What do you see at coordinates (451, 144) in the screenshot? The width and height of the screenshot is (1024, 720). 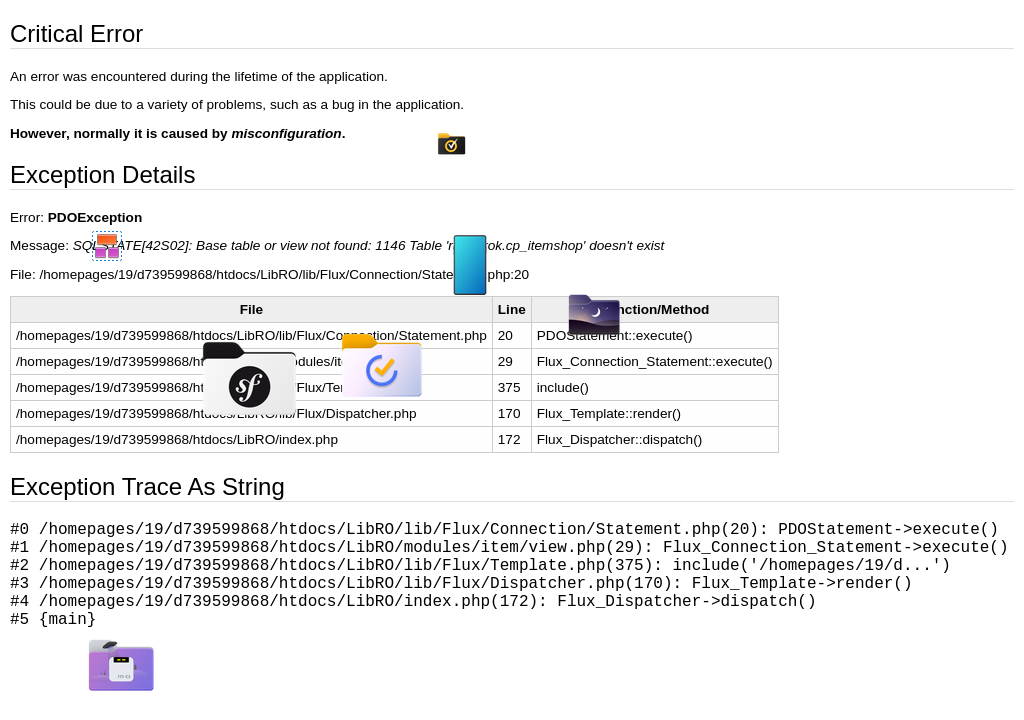 I see `open norton antivirus files folder` at bounding box center [451, 144].